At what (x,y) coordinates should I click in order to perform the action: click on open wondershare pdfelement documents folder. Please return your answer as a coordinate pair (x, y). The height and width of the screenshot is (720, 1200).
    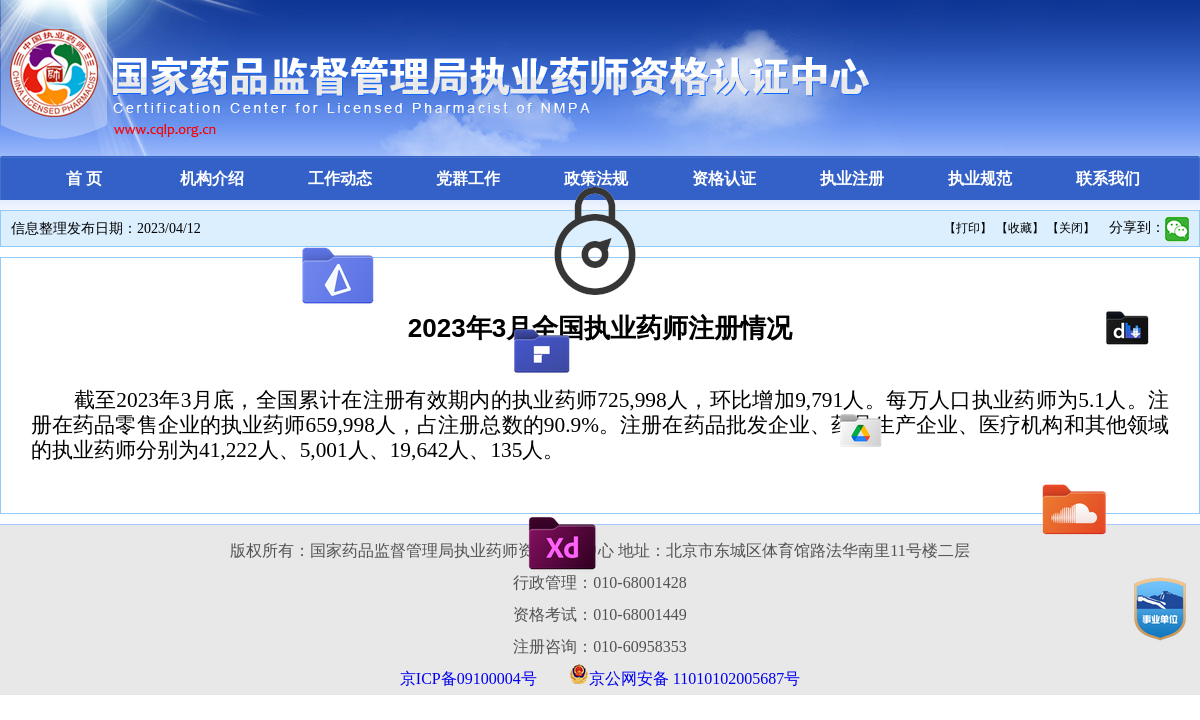
    Looking at the image, I should click on (541, 352).